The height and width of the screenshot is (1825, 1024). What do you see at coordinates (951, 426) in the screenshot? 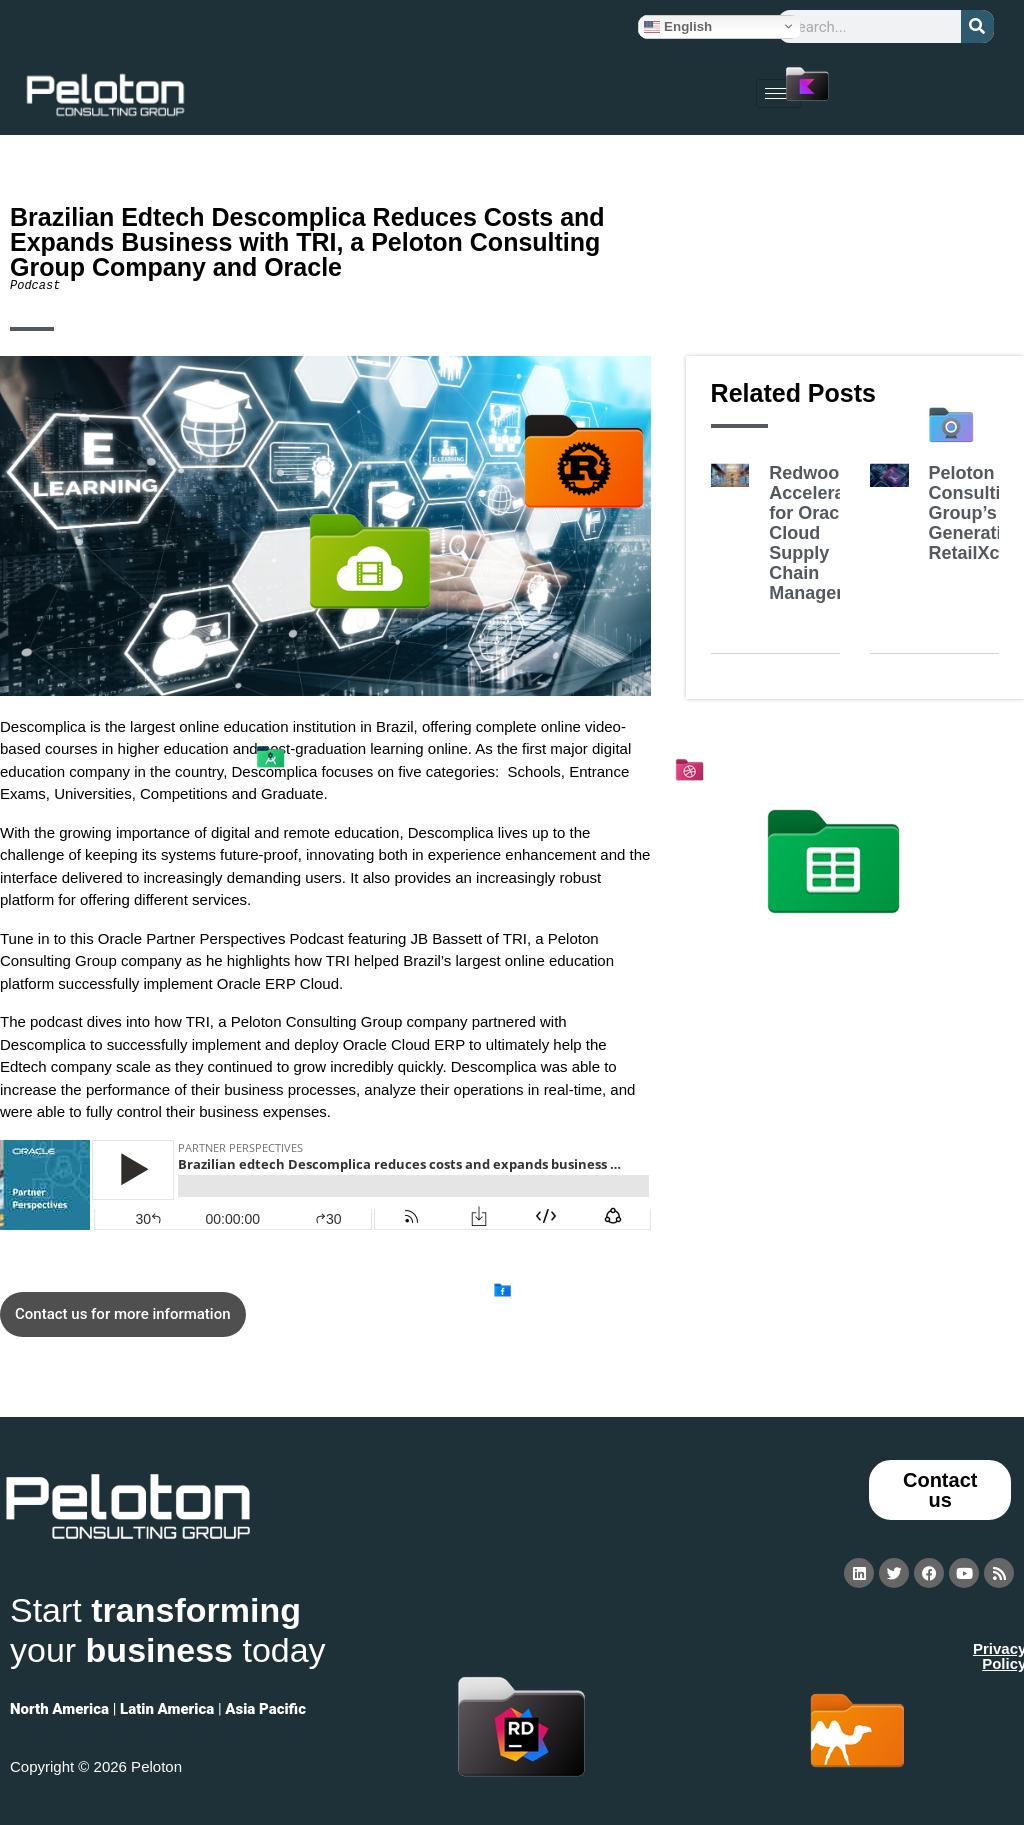
I see `folder containing webcam recordings or video chat files` at bounding box center [951, 426].